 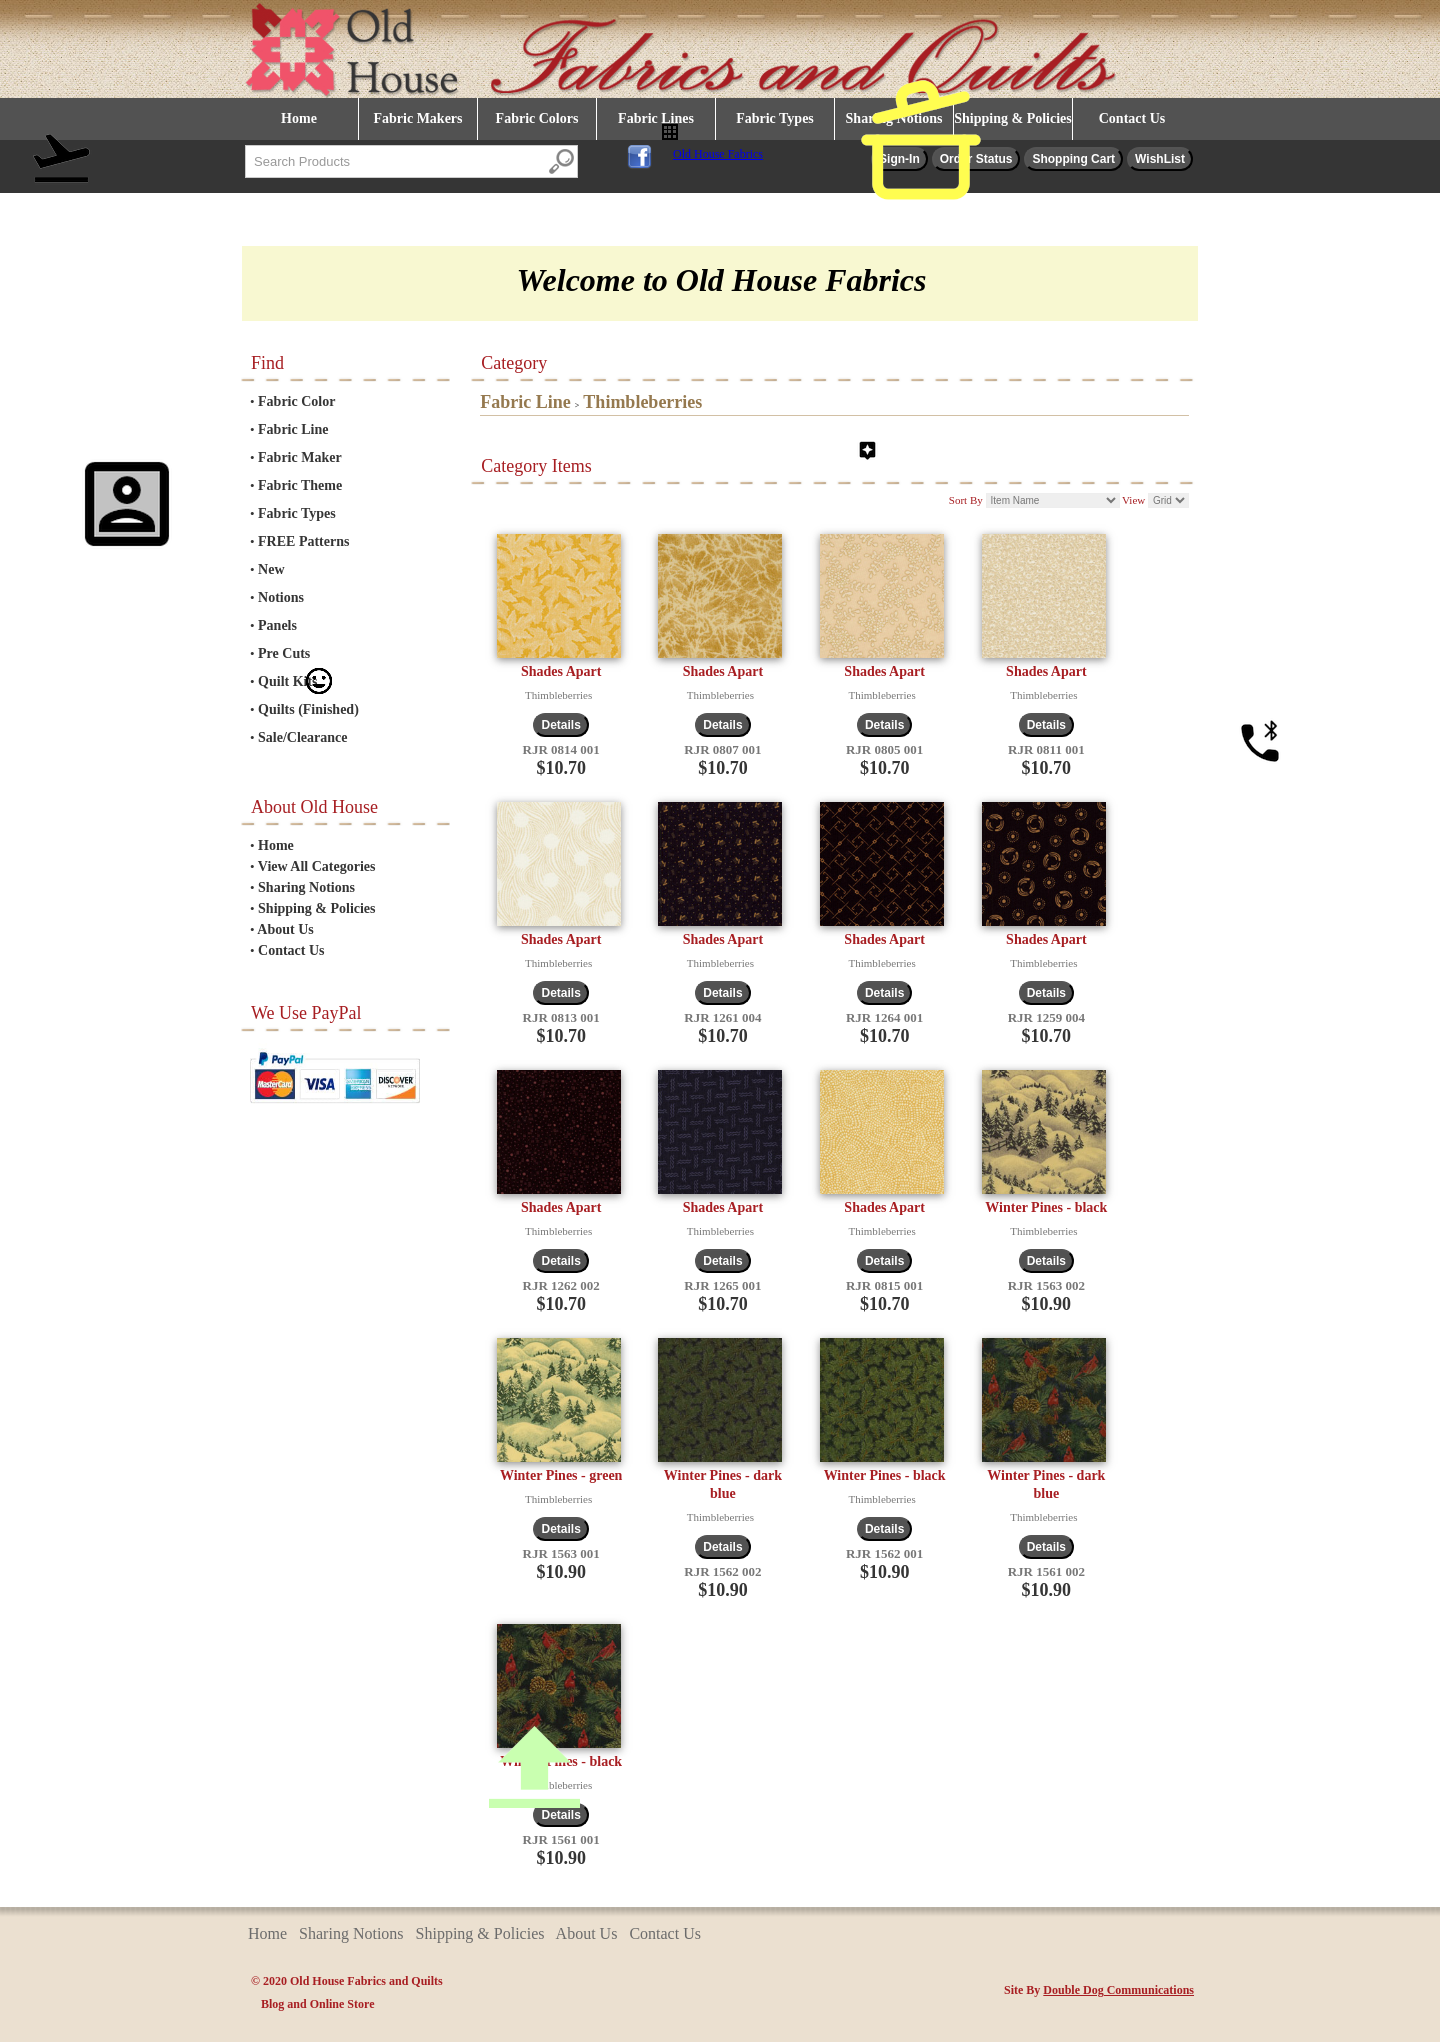 I want to click on phone call connected via bluetooth speaker, so click(x=1260, y=743).